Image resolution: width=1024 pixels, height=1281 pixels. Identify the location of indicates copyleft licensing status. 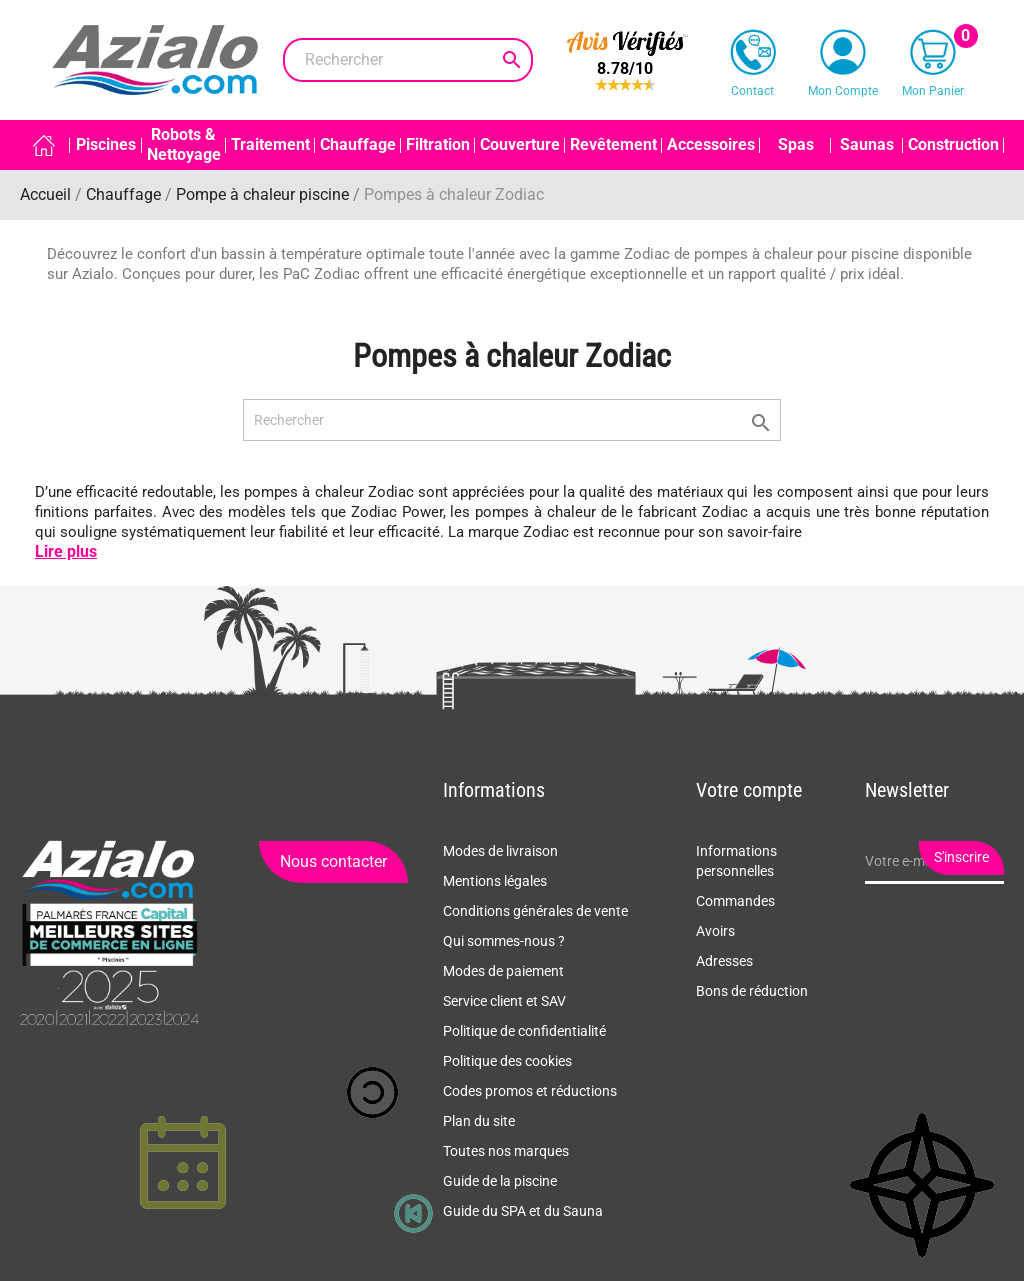
(372, 1092).